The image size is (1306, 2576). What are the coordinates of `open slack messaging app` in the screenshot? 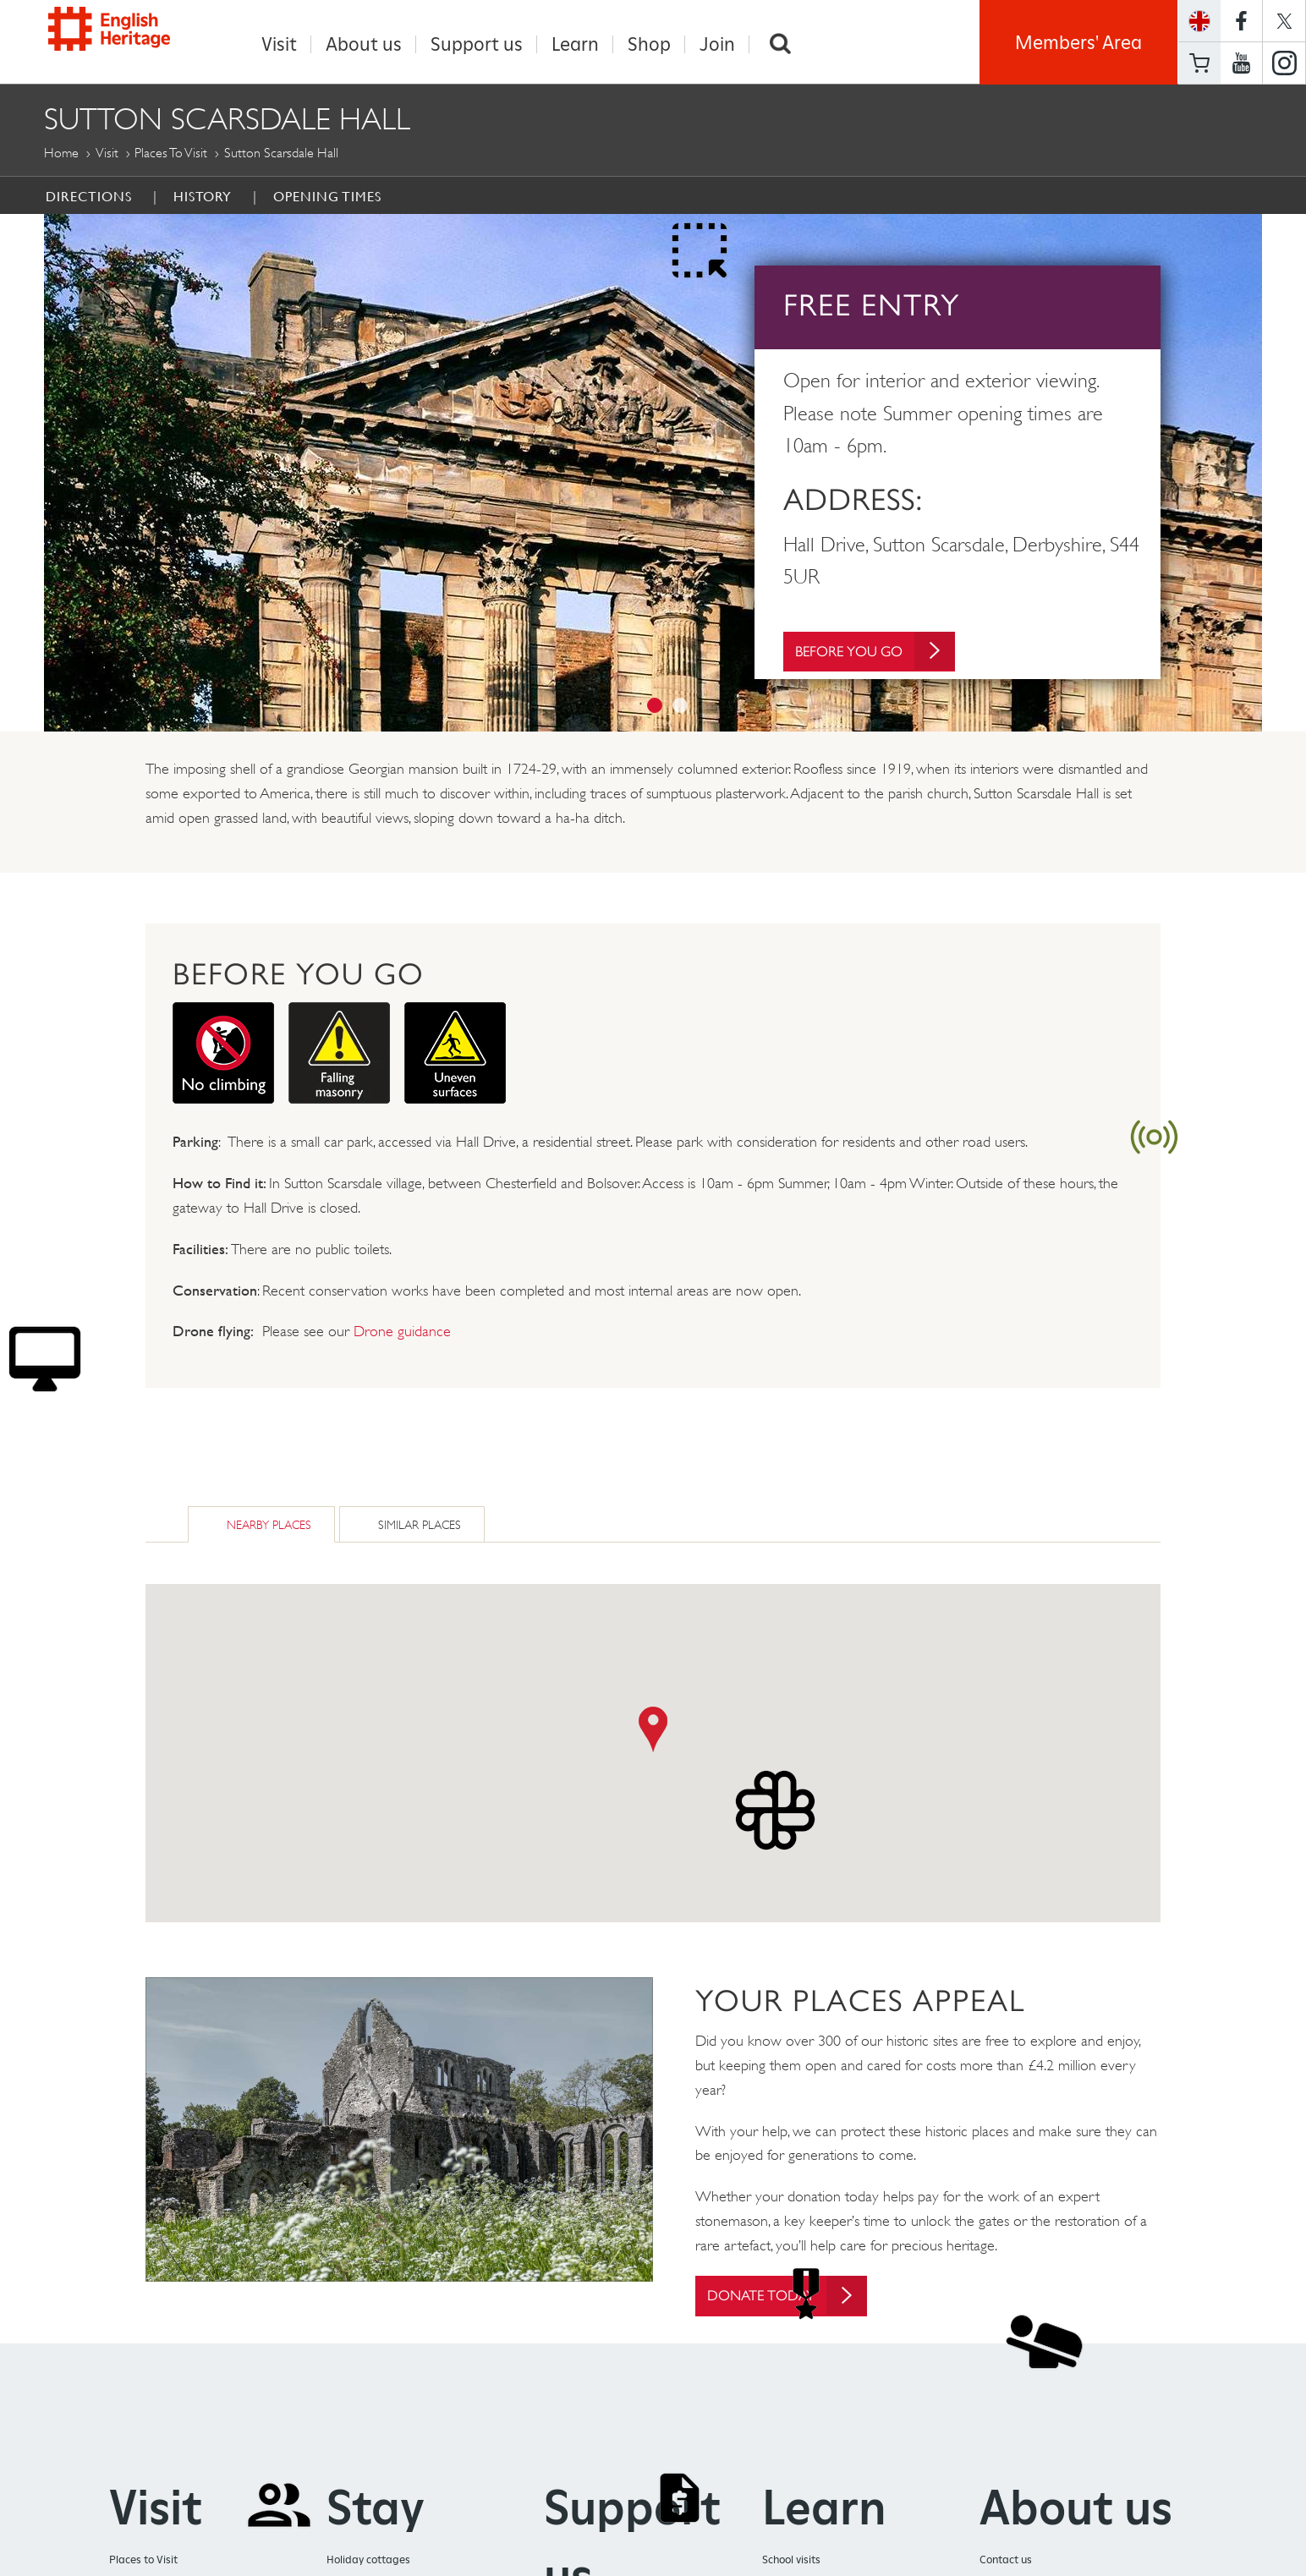 It's located at (775, 1810).